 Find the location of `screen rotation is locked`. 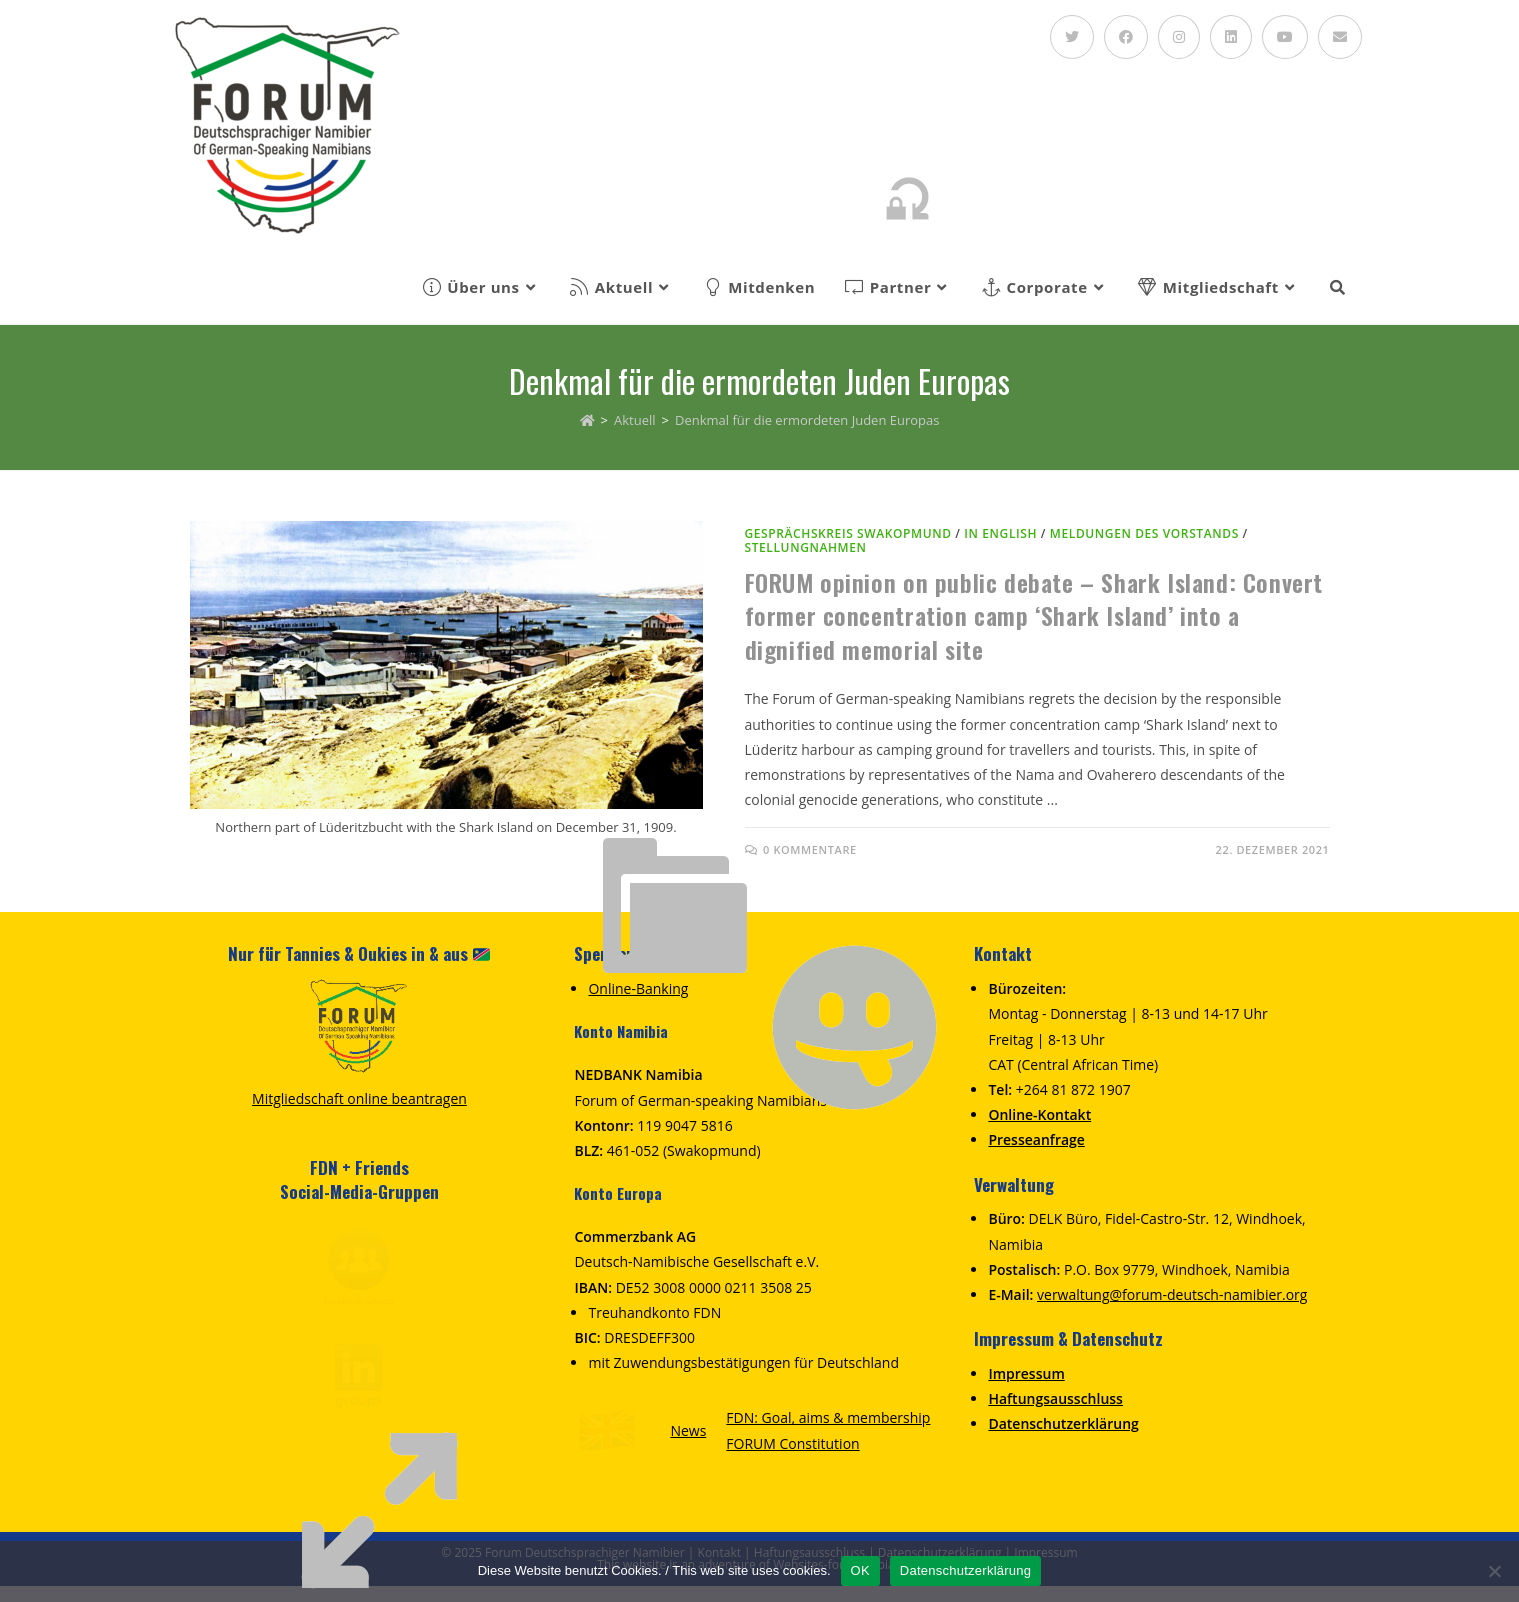

screen rotation is locked is located at coordinates (909, 200).